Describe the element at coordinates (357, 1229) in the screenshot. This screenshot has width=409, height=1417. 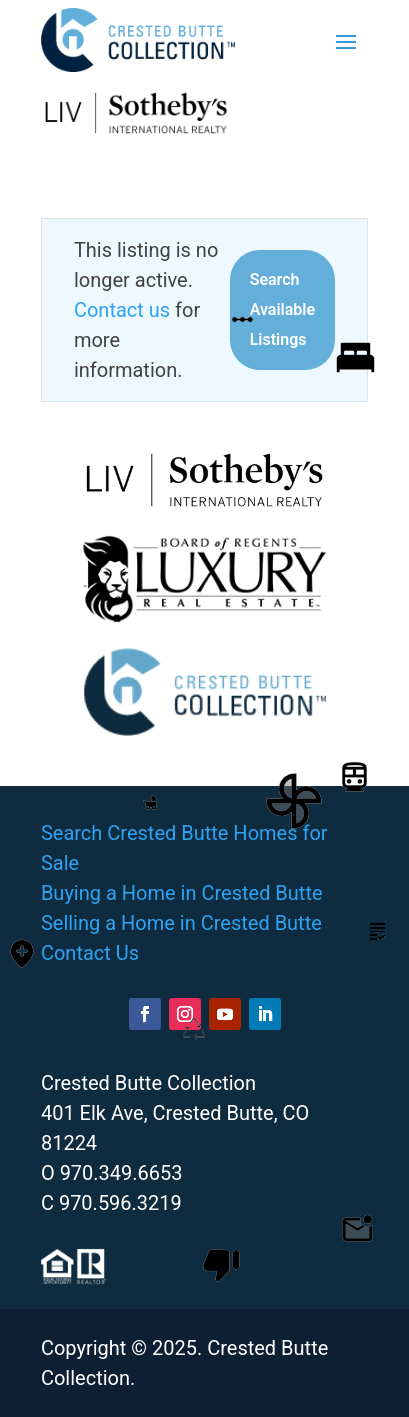
I see `indicates an unread email message` at that location.